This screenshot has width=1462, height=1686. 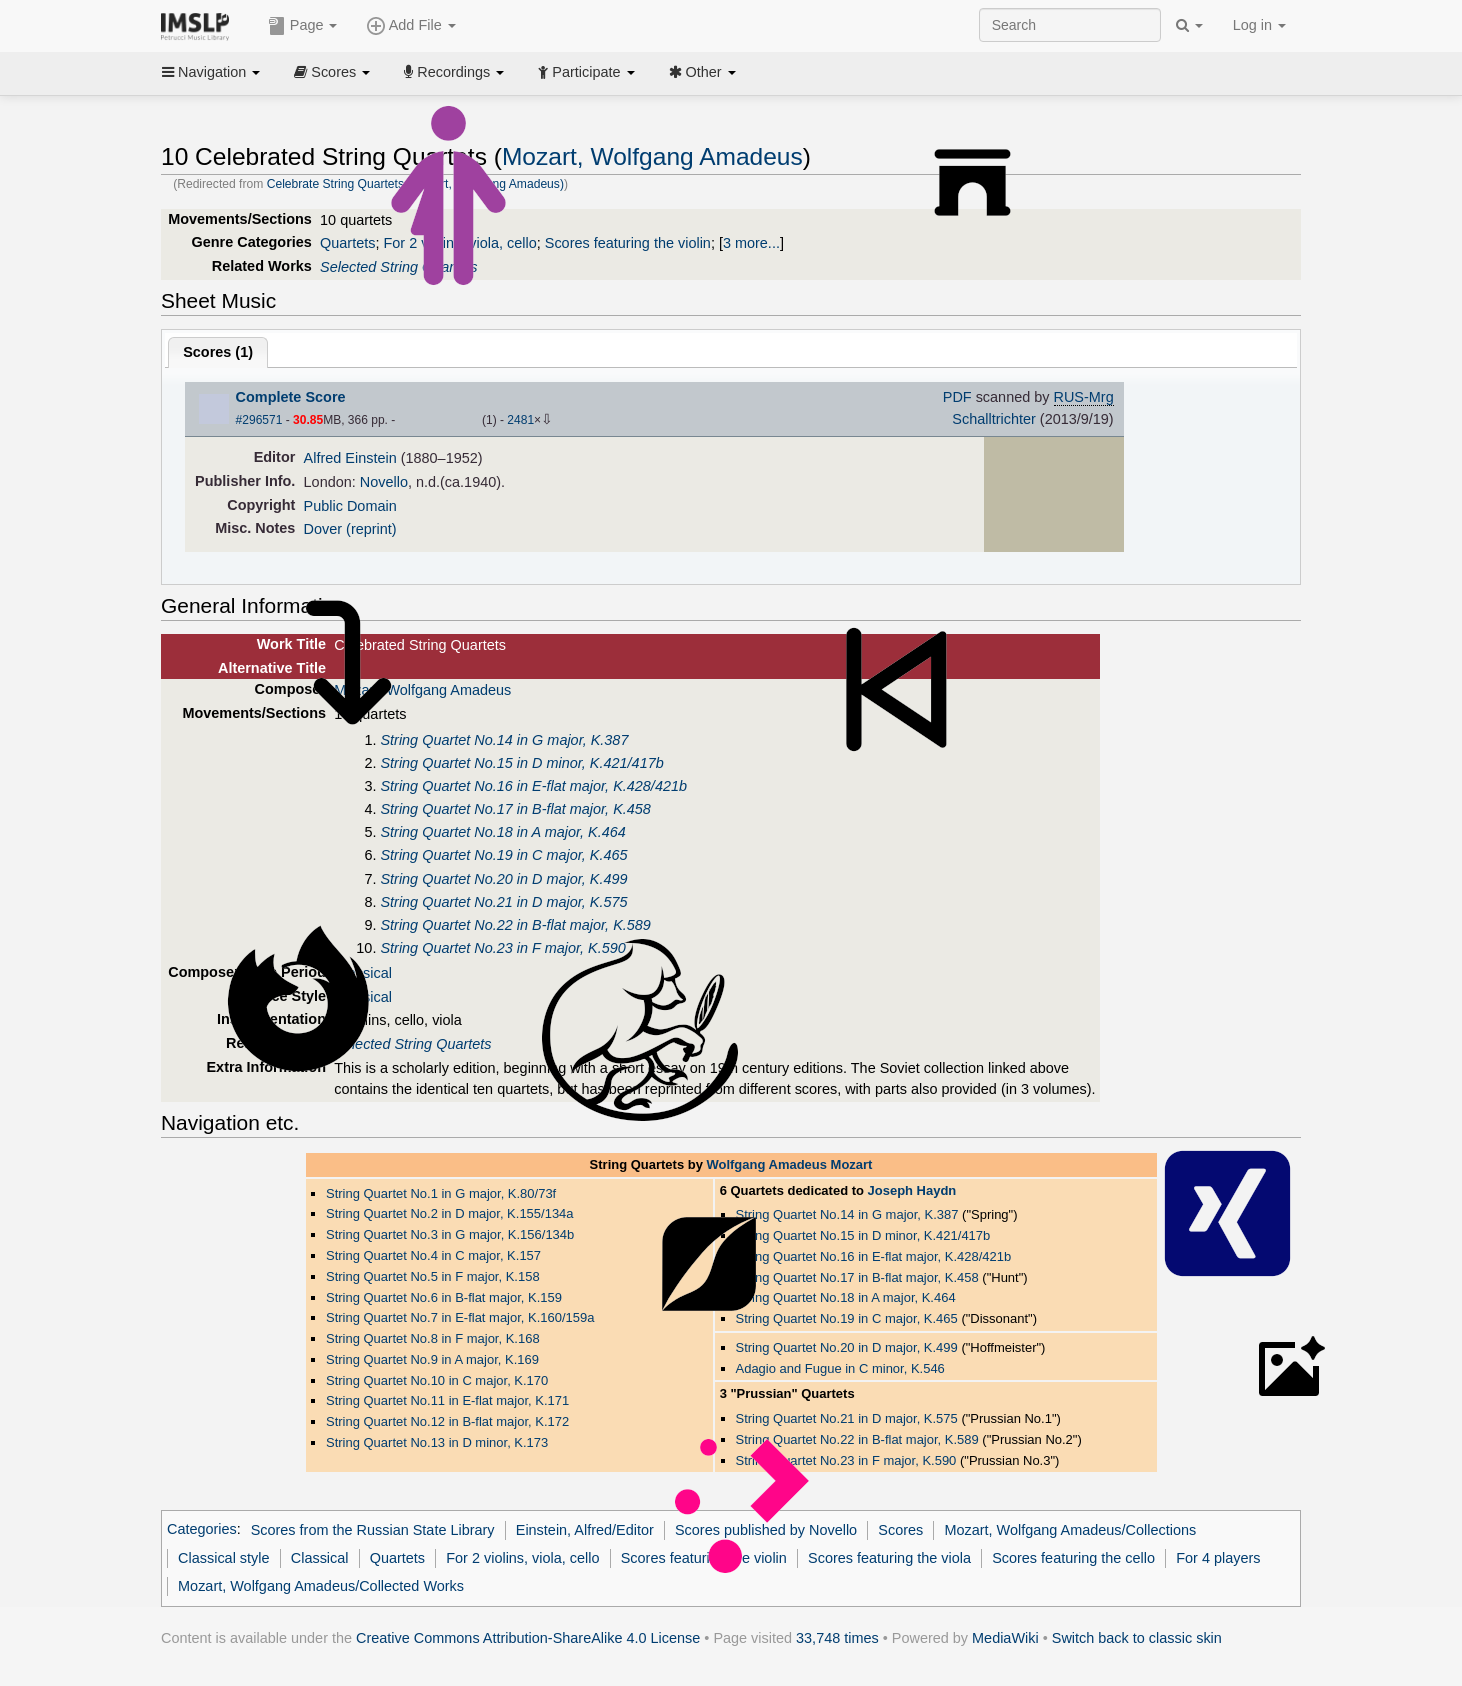 I want to click on move item down one level, so click(x=352, y=662).